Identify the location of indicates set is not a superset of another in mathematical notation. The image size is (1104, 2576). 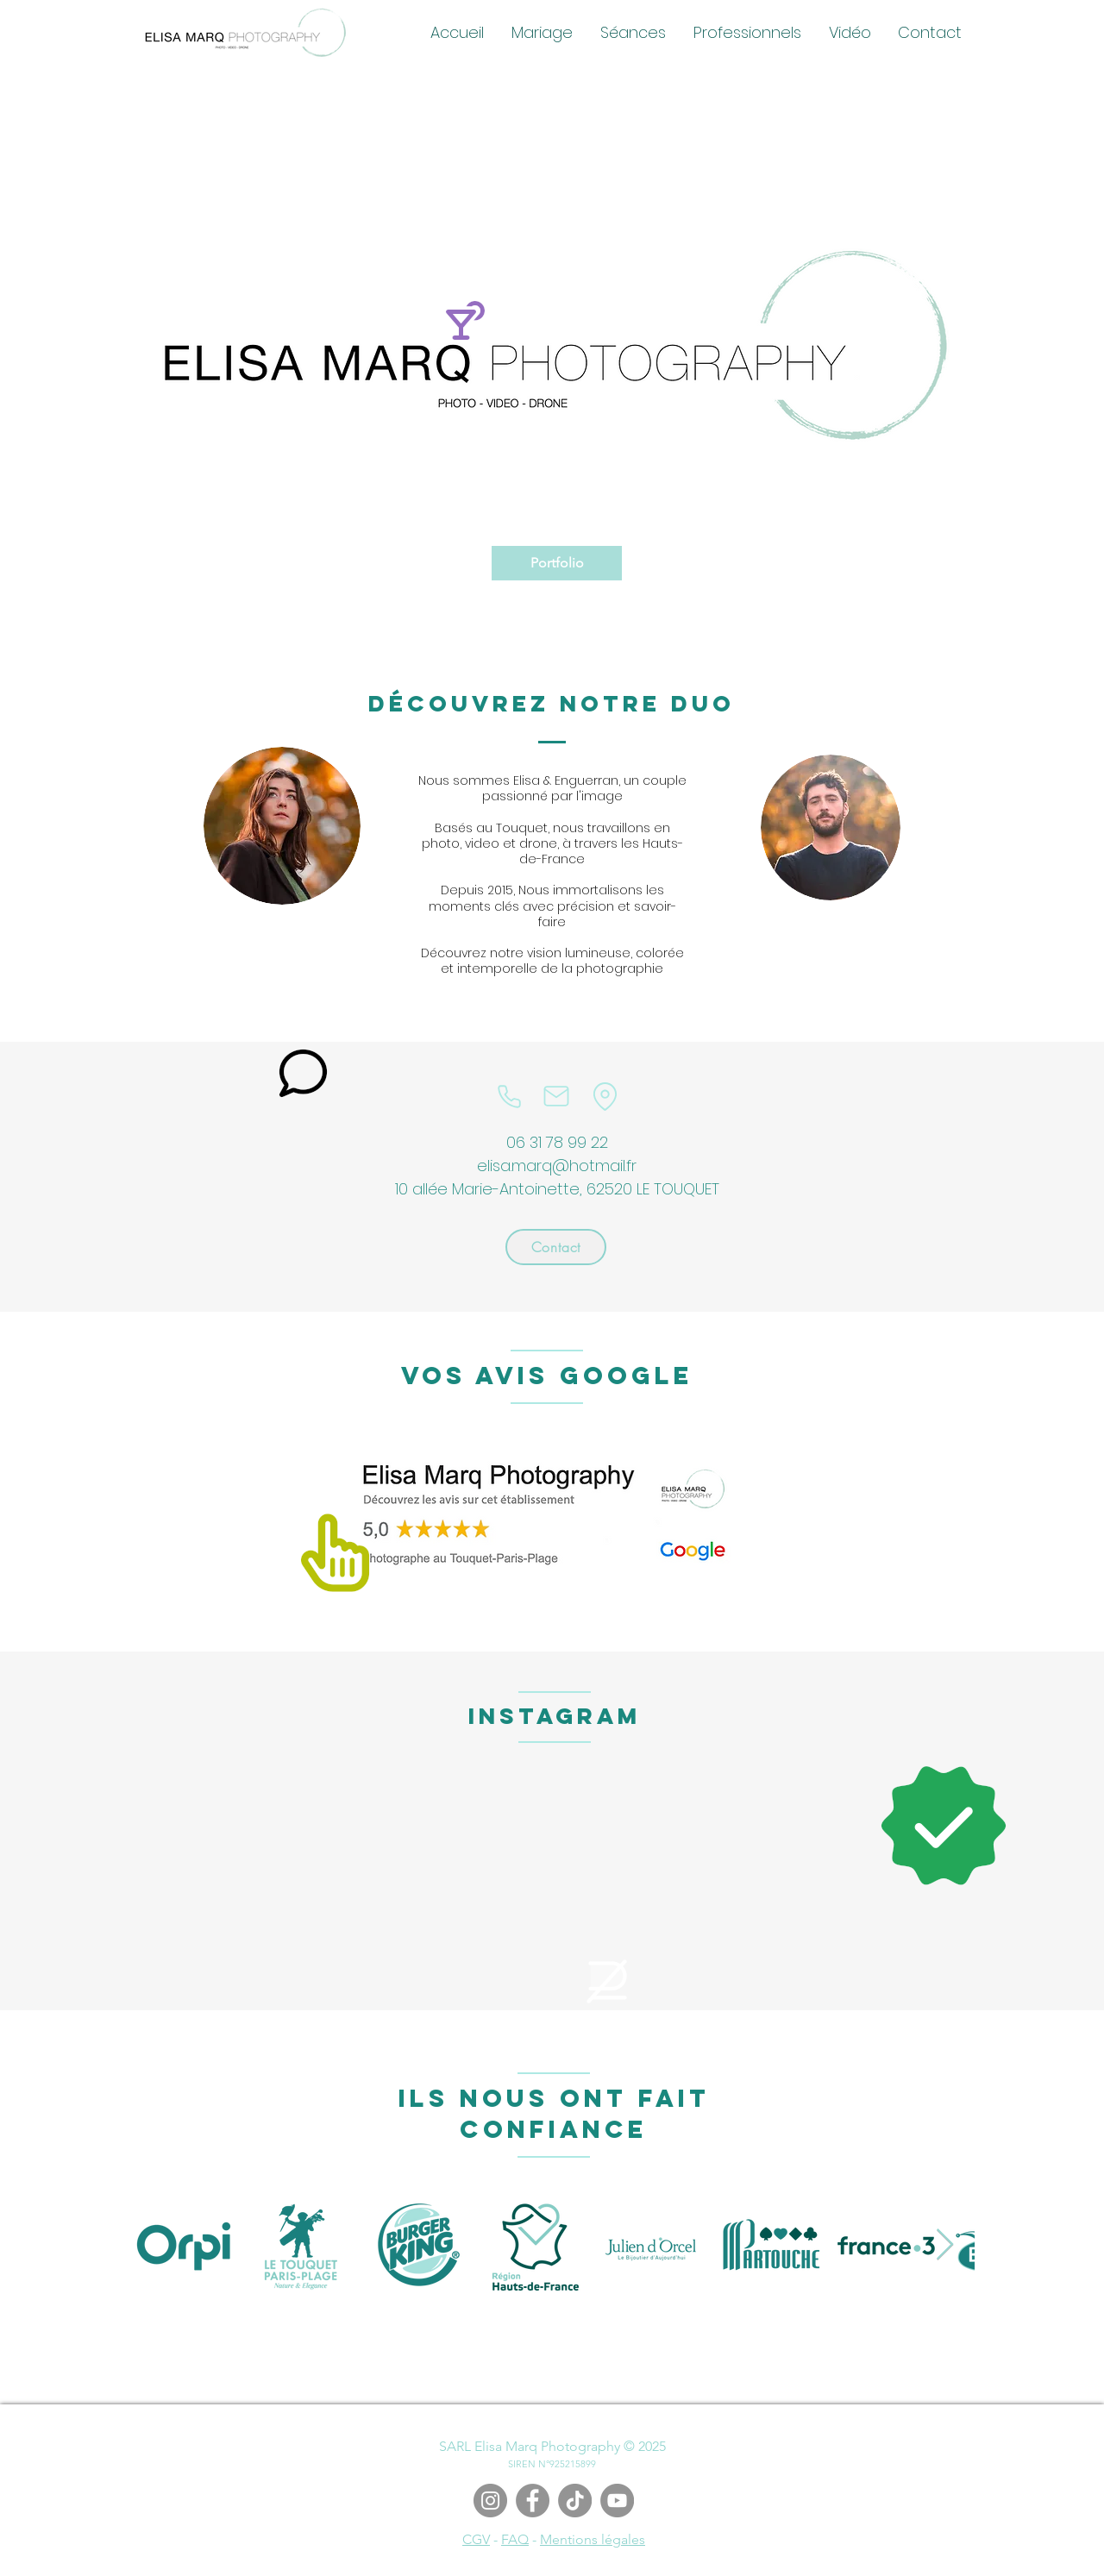
(606, 1981).